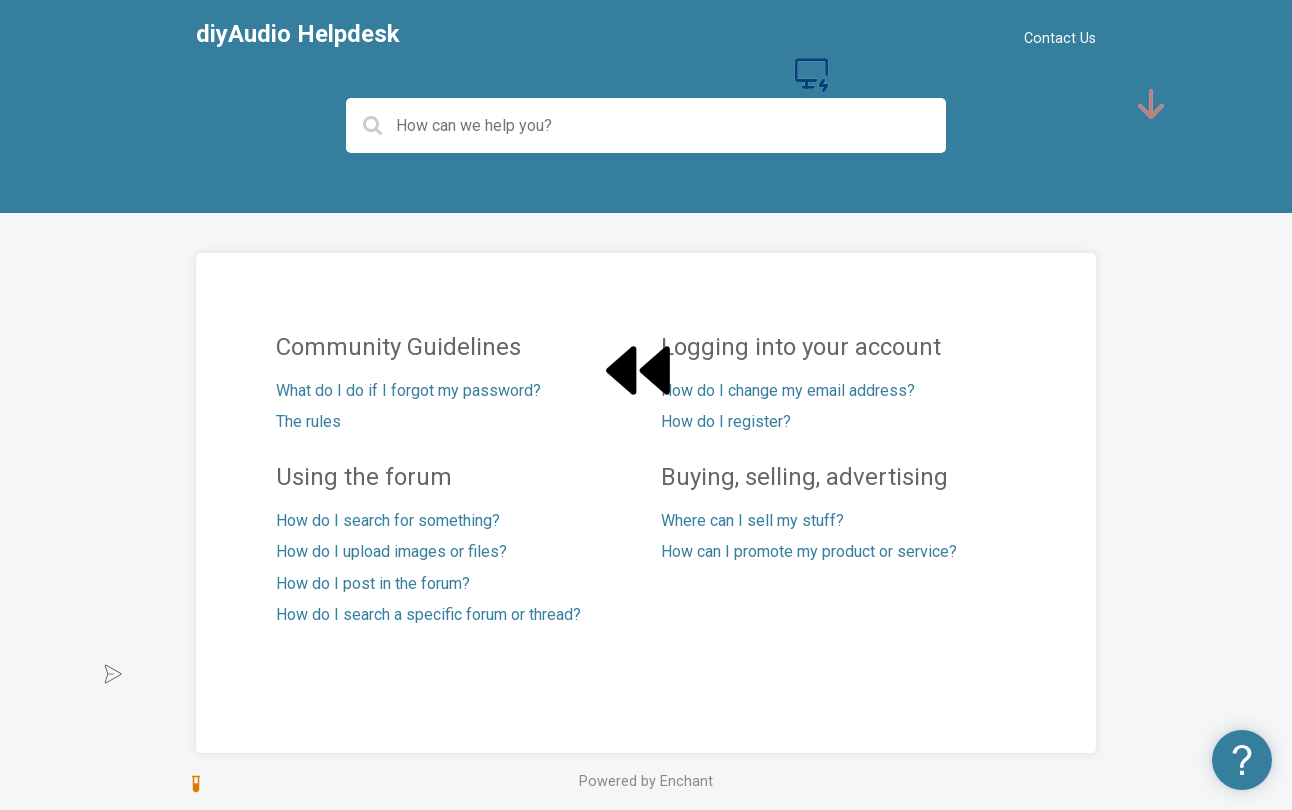 This screenshot has height=810, width=1292. I want to click on view test results or lab data, so click(196, 784).